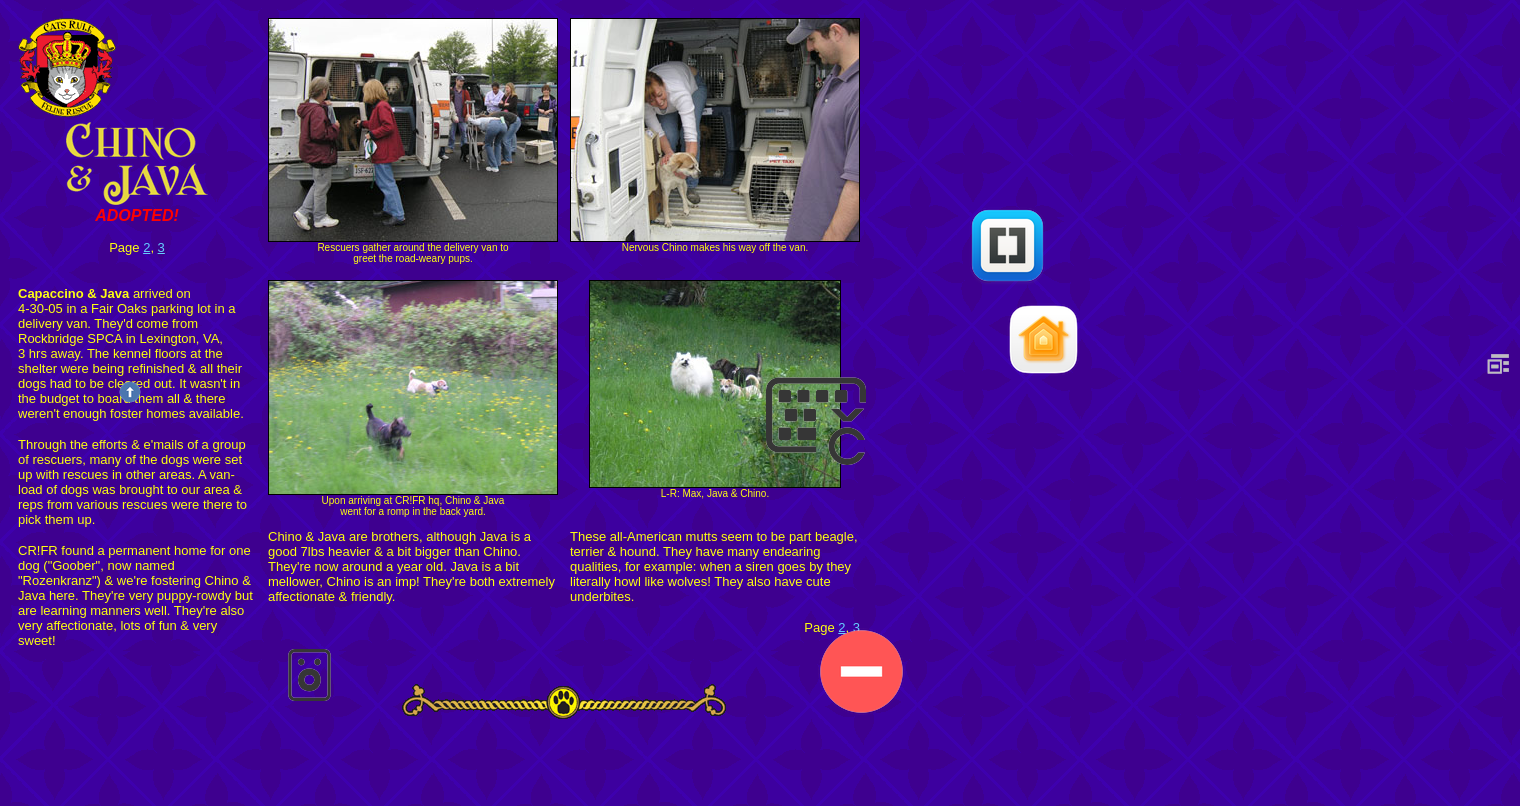  I want to click on remove all items from the list, so click(1500, 363).